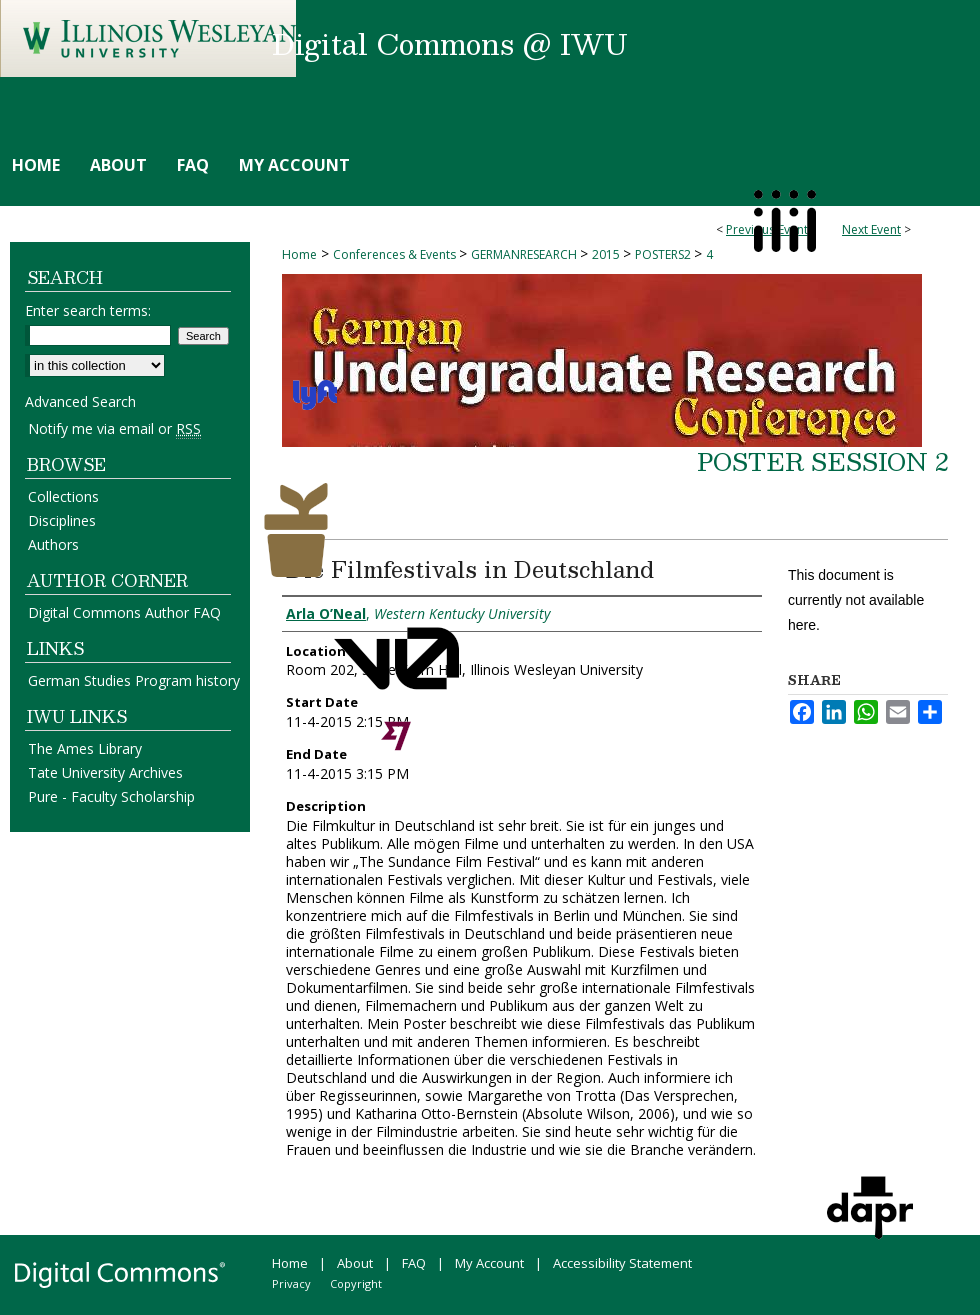  I want to click on open the Wise money transfer app, so click(396, 736).